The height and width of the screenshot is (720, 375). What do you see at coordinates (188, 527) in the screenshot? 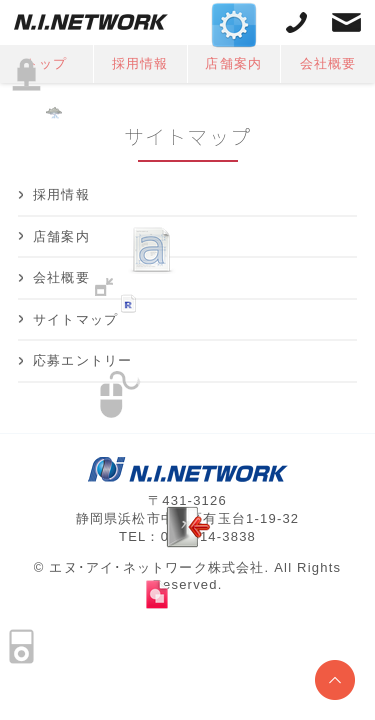
I see `exit or close the application` at bounding box center [188, 527].